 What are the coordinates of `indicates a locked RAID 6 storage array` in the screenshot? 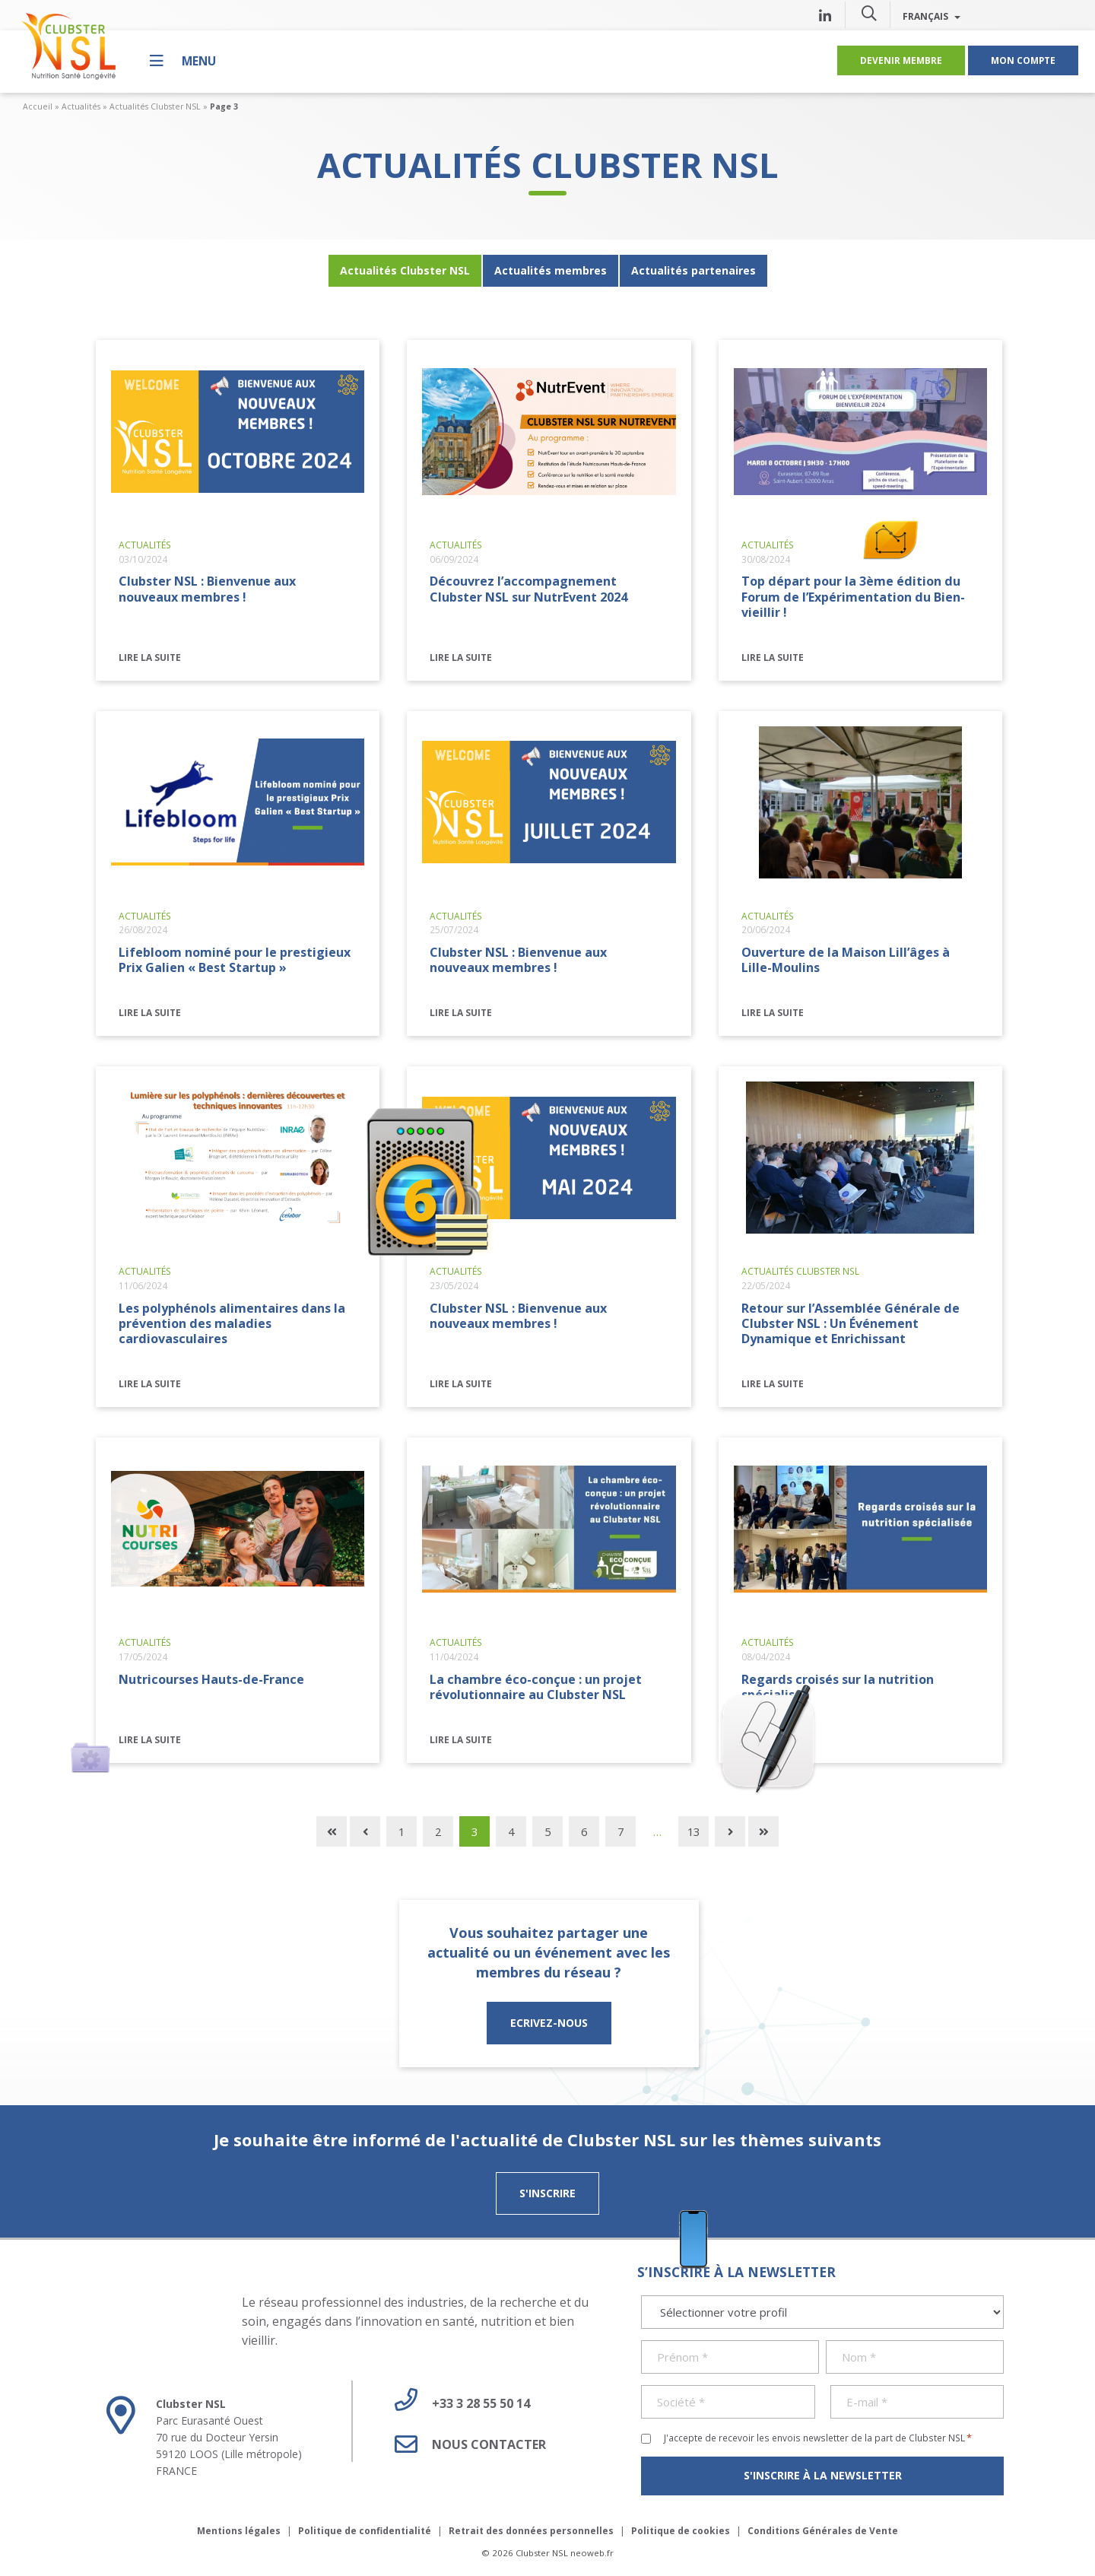 It's located at (421, 1182).